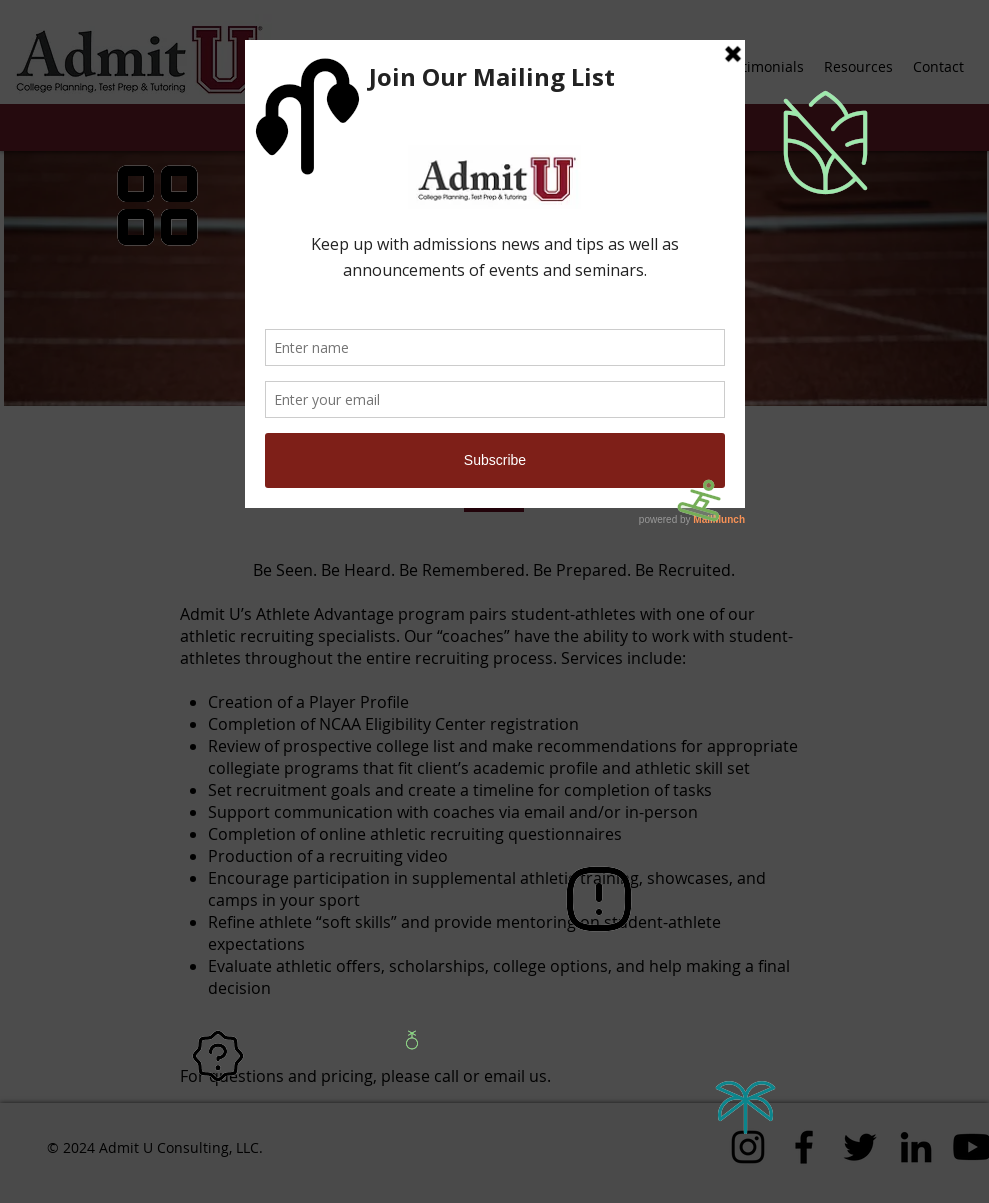 The height and width of the screenshot is (1203, 989). Describe the element at coordinates (701, 500) in the screenshot. I see `access snowboarding or winter sports content` at that location.